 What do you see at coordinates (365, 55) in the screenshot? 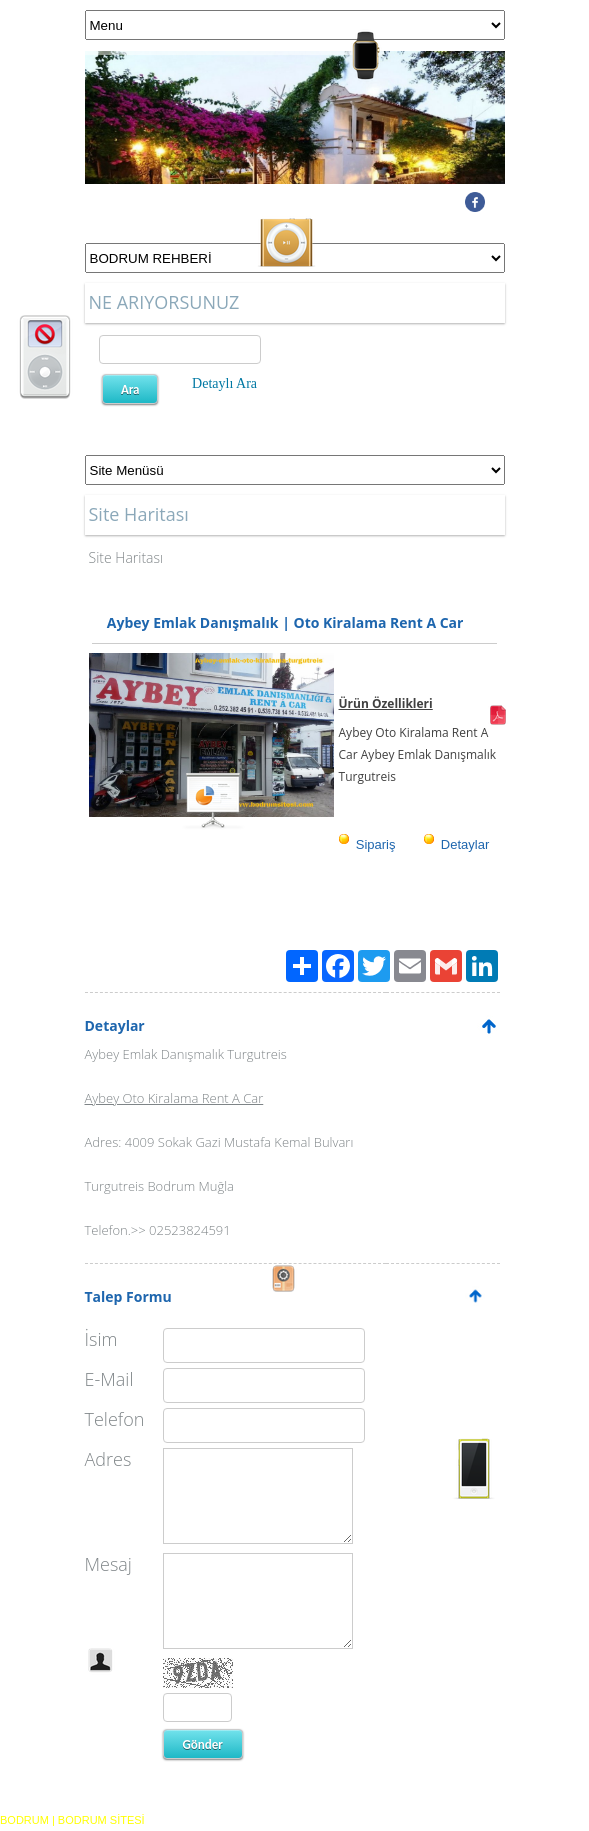
I see `apple watch device icon` at bounding box center [365, 55].